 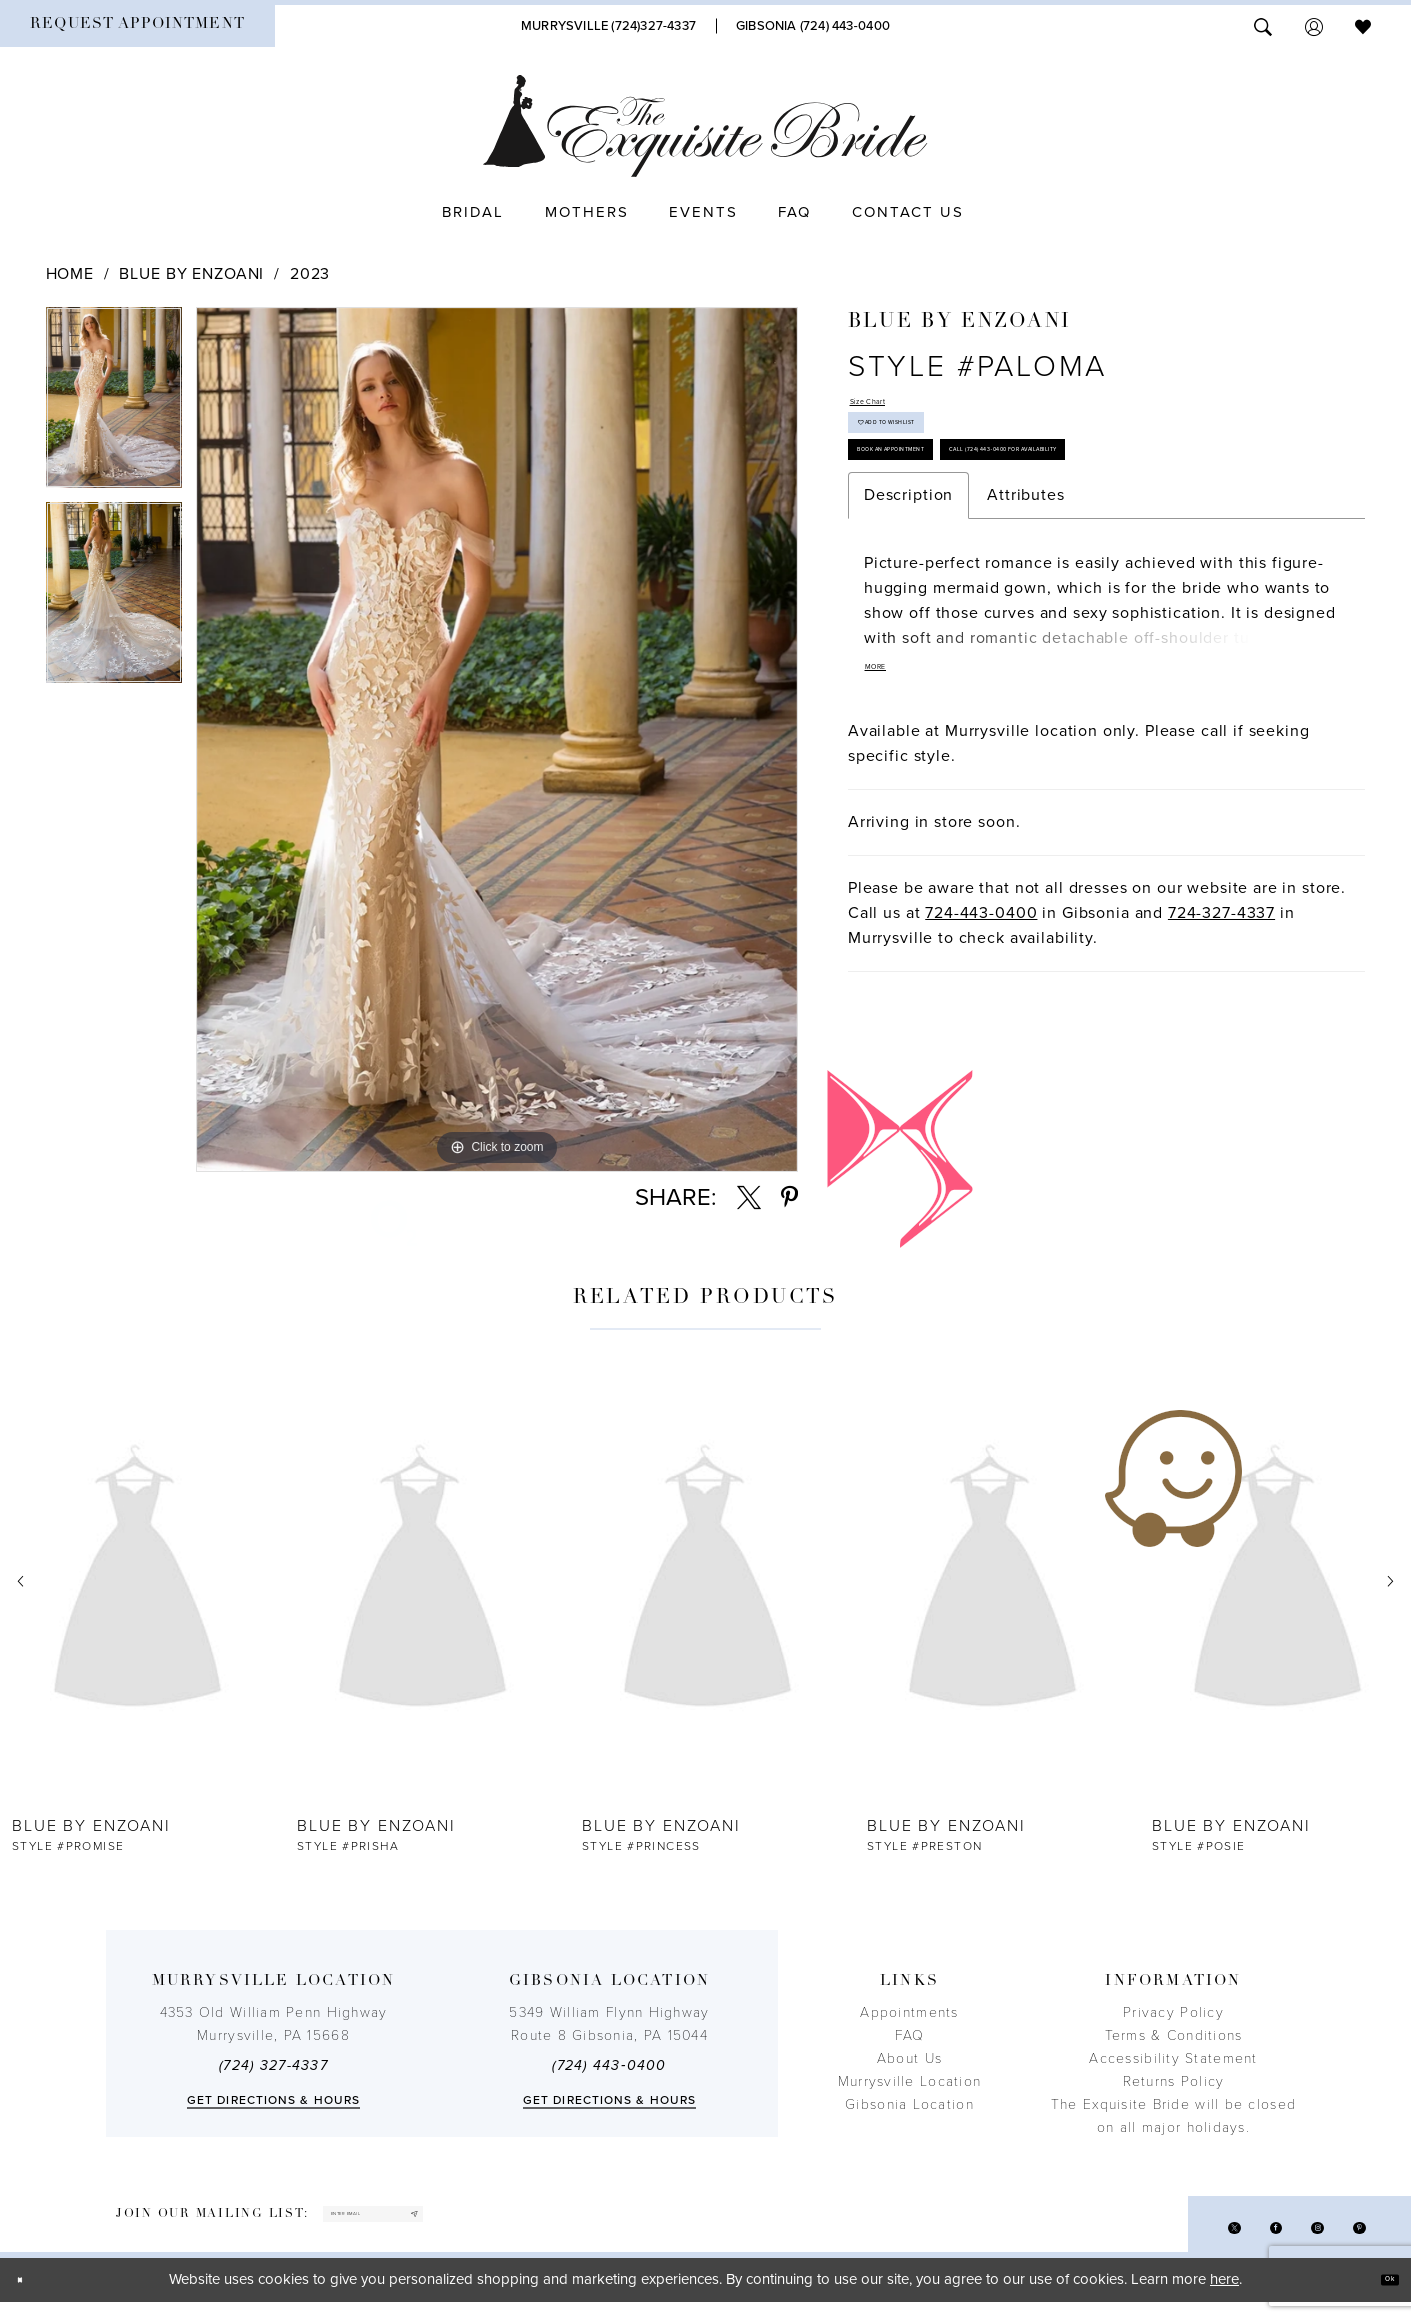 I want to click on open Waze navigation app, so click(x=1173, y=1478).